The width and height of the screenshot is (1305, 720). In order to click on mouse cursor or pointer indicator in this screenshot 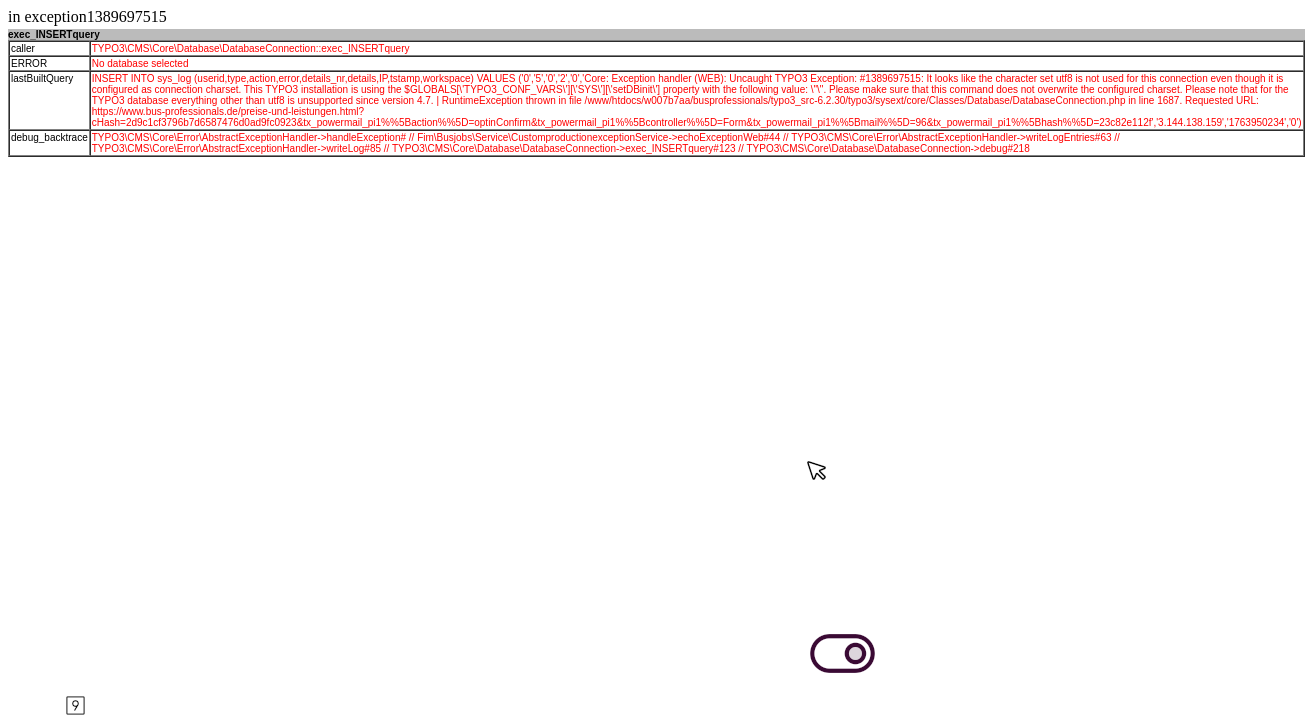, I will do `click(816, 470)`.